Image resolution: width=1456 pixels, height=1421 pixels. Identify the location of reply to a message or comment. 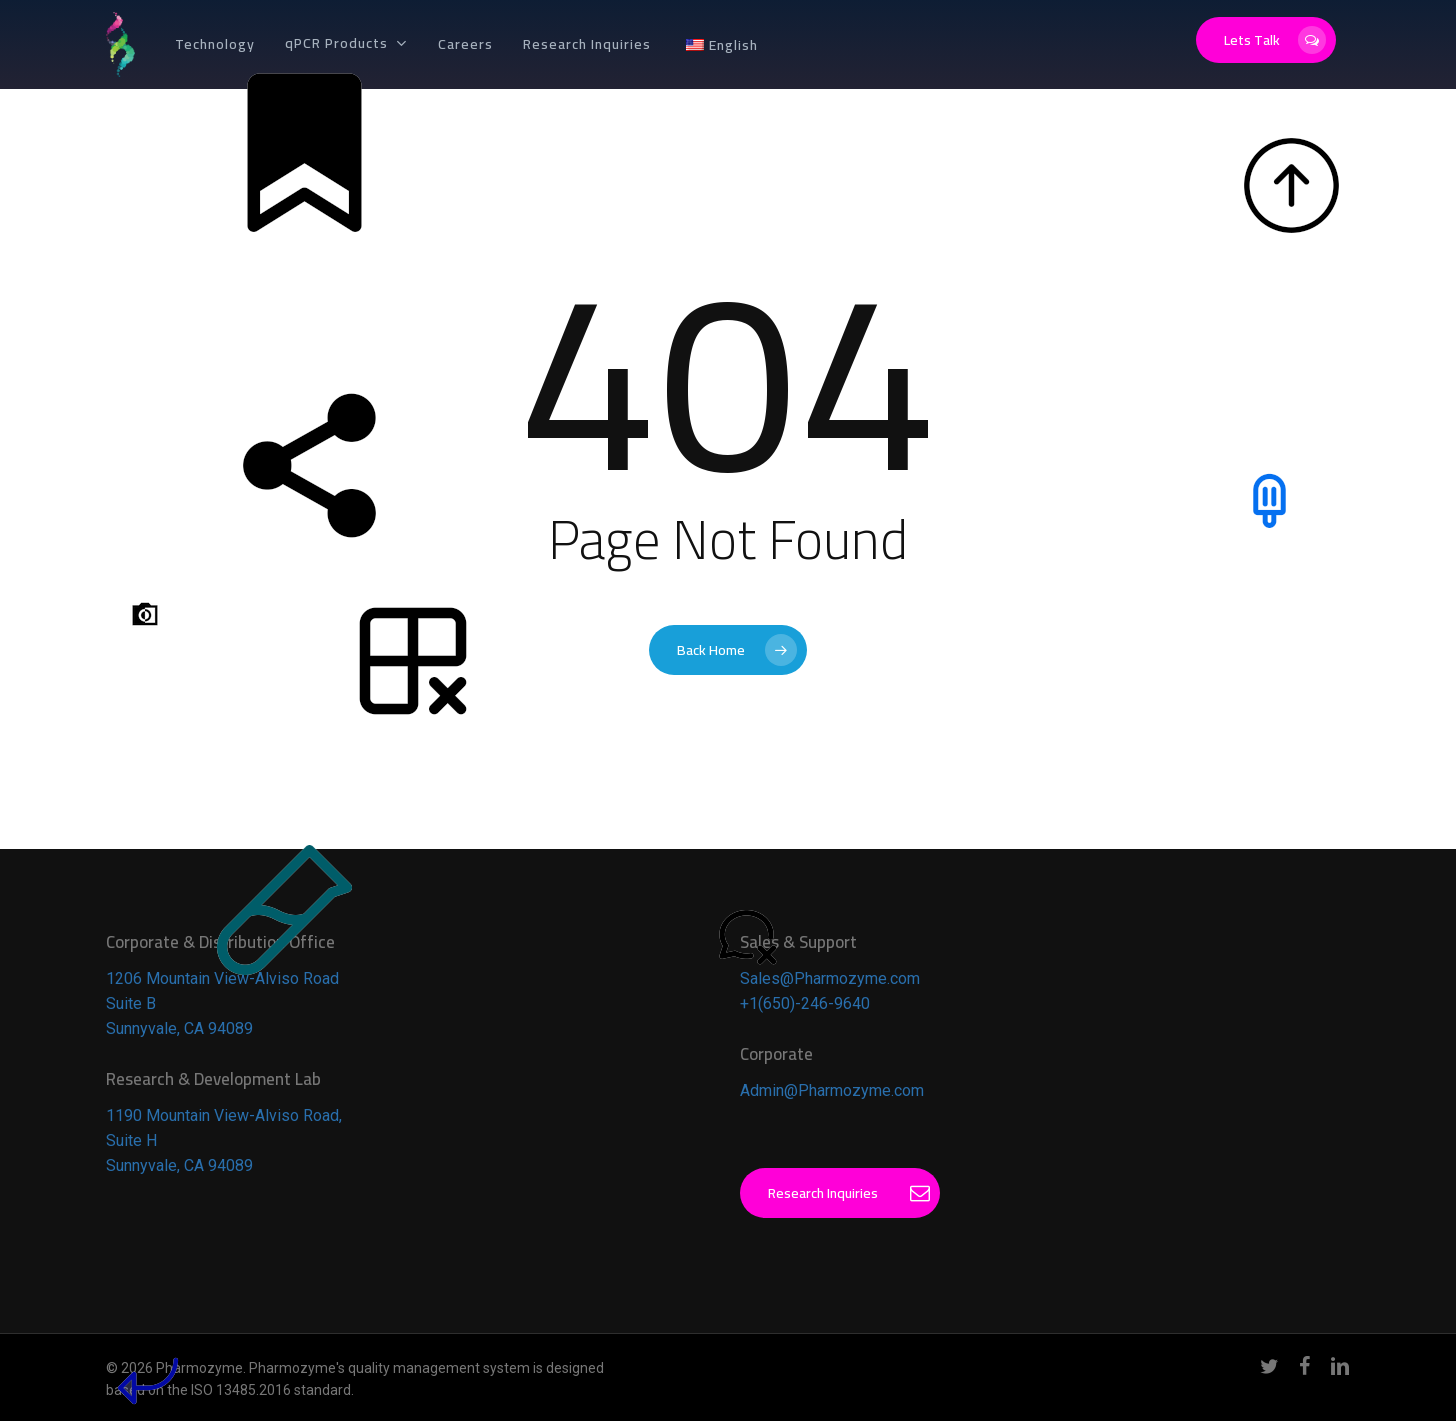
(148, 1381).